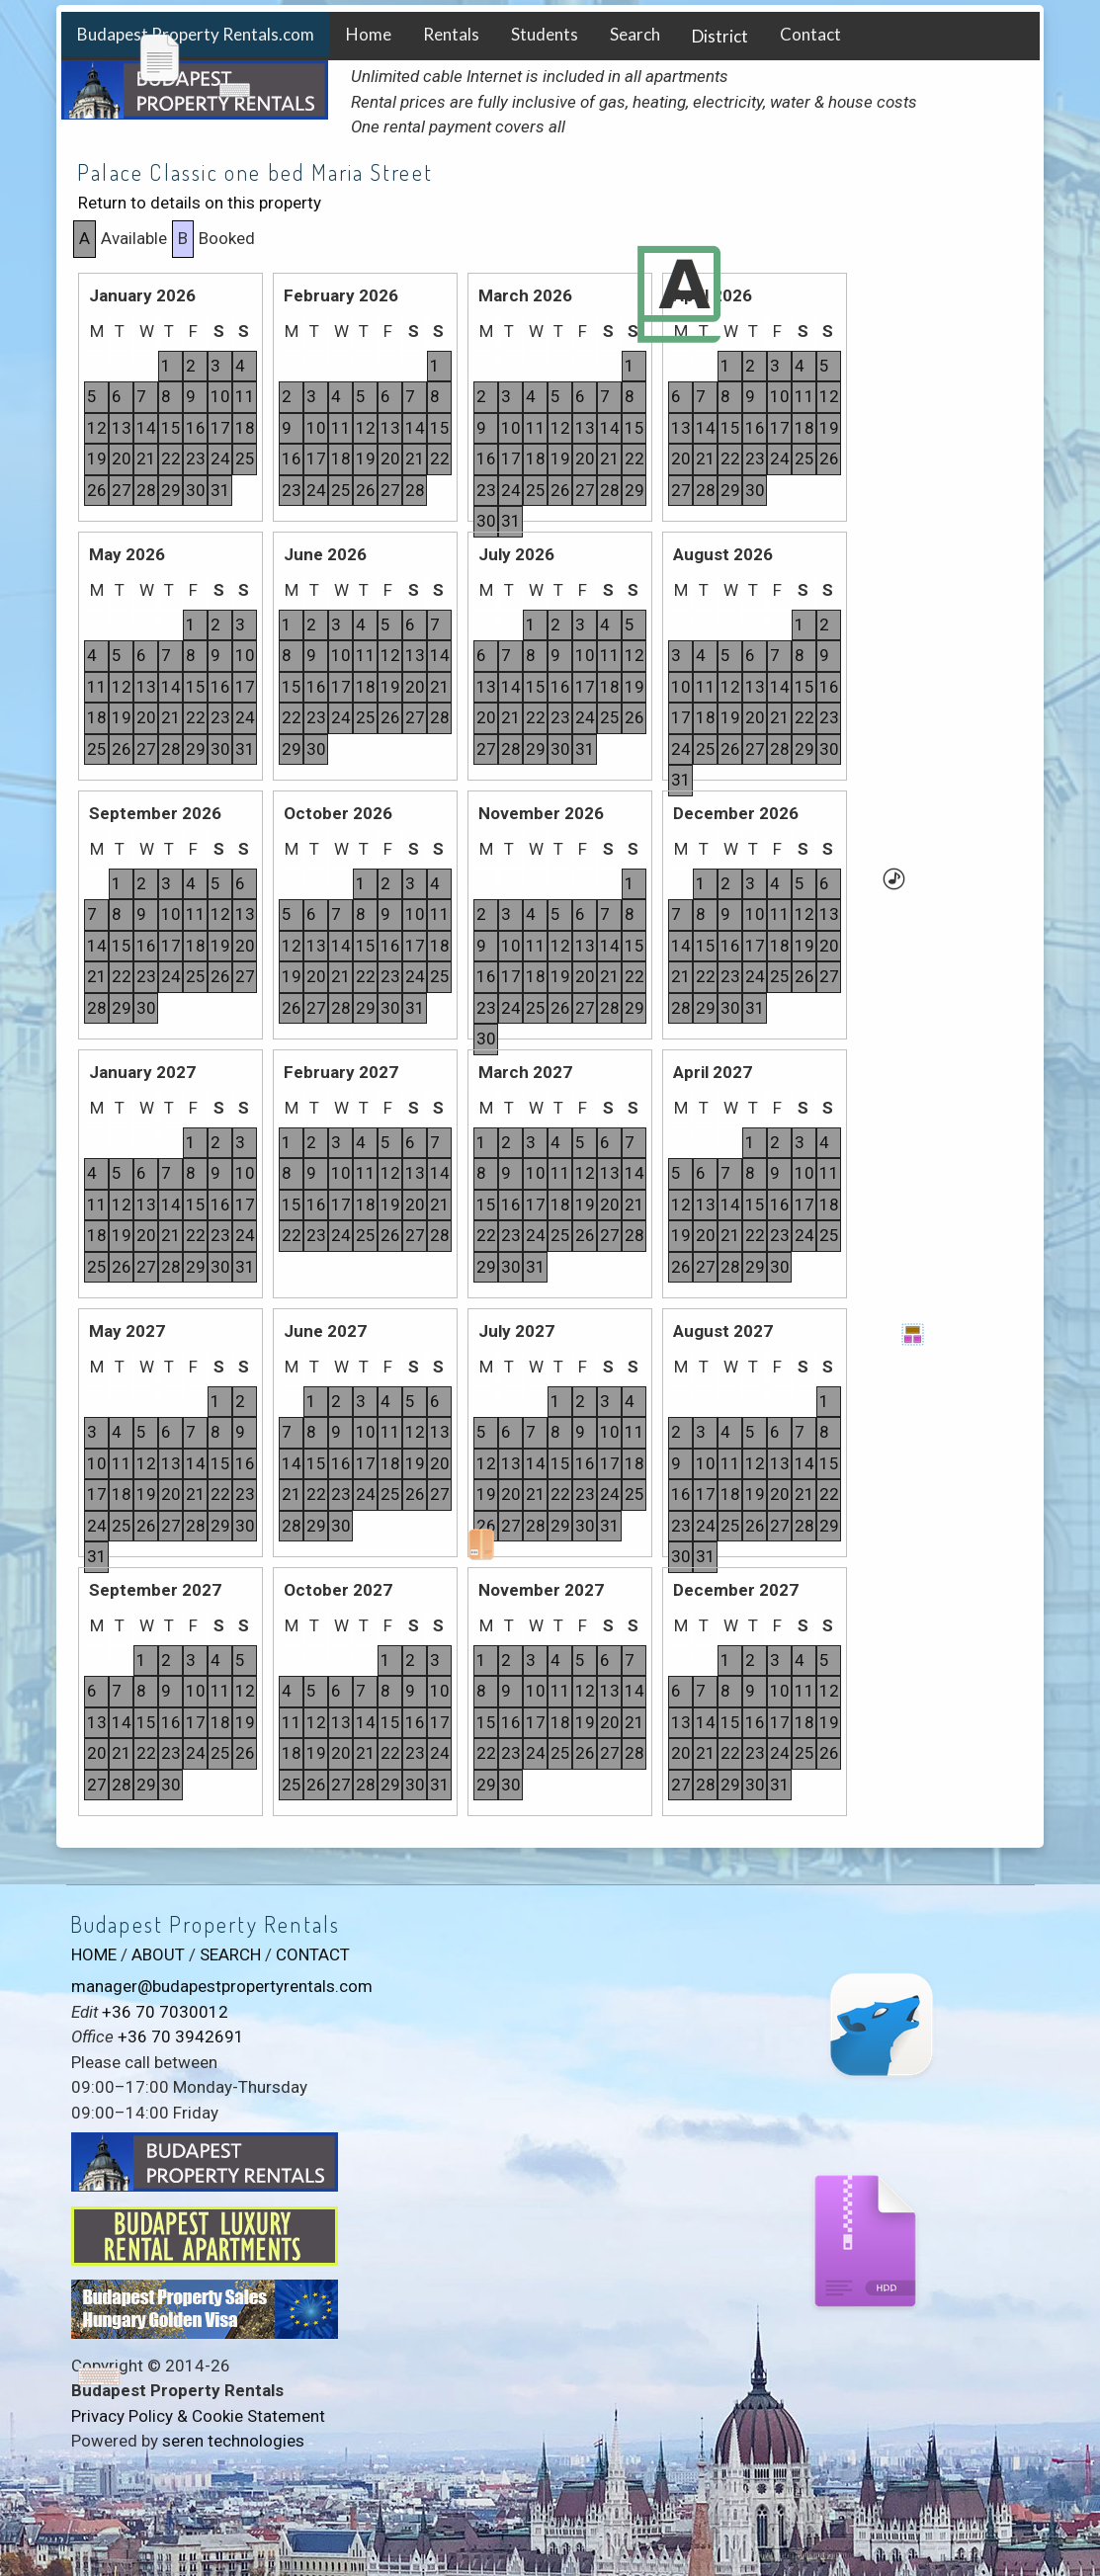  What do you see at coordinates (99, 2376) in the screenshot?
I see `apple magic keyboard with touch id in orange/pink` at bounding box center [99, 2376].